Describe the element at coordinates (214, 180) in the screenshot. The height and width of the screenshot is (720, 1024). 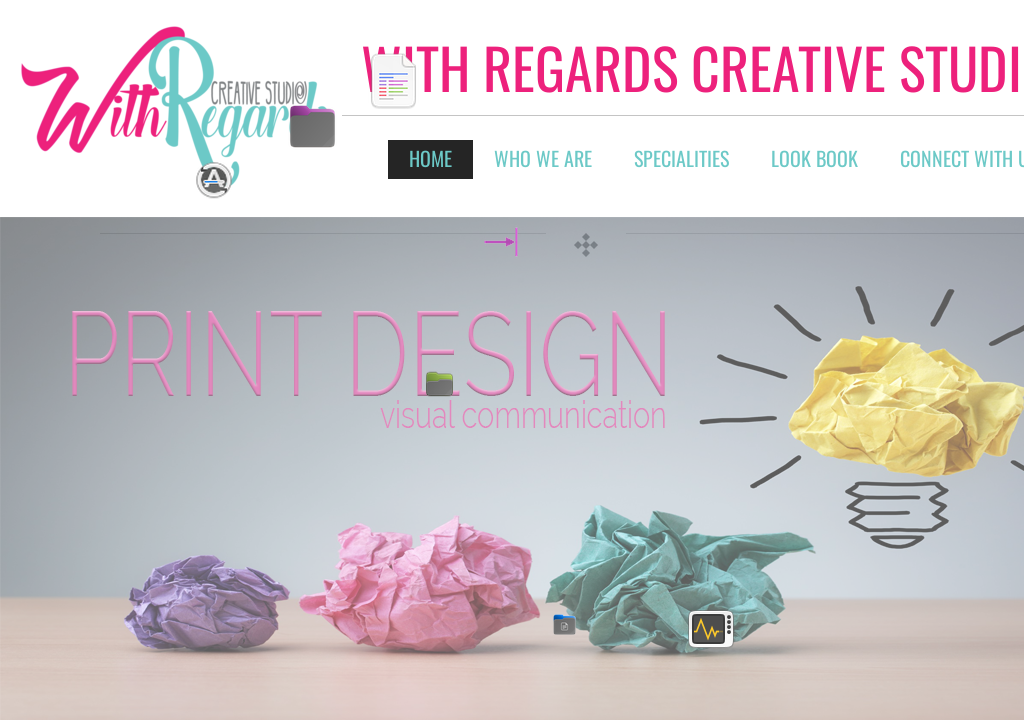
I see `open the software update manager` at that location.